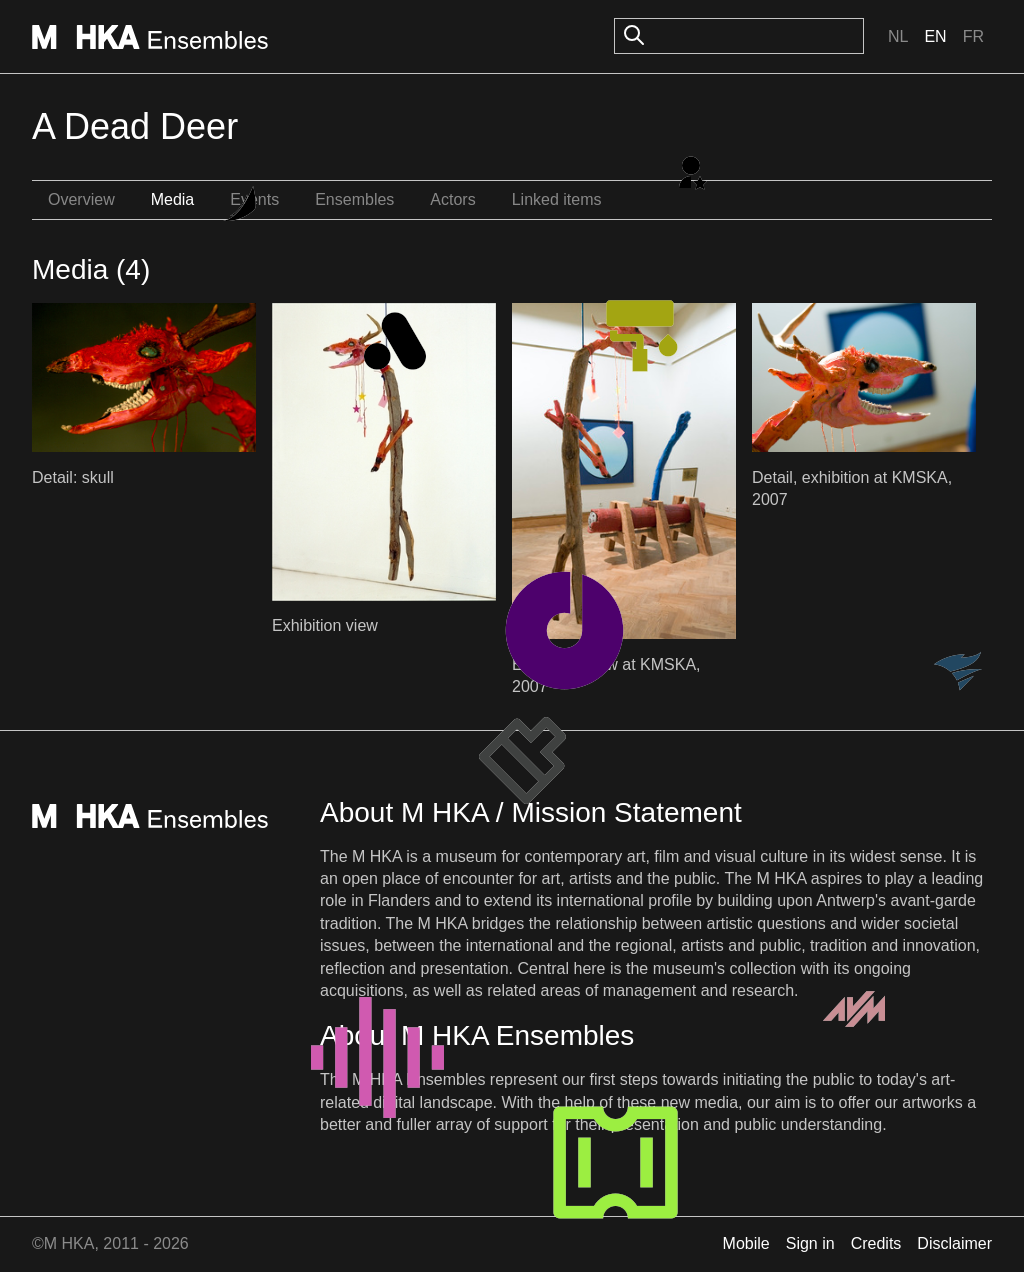 The height and width of the screenshot is (1272, 1024). I want to click on voice recognition or audio waveform indicator, so click(377, 1057).